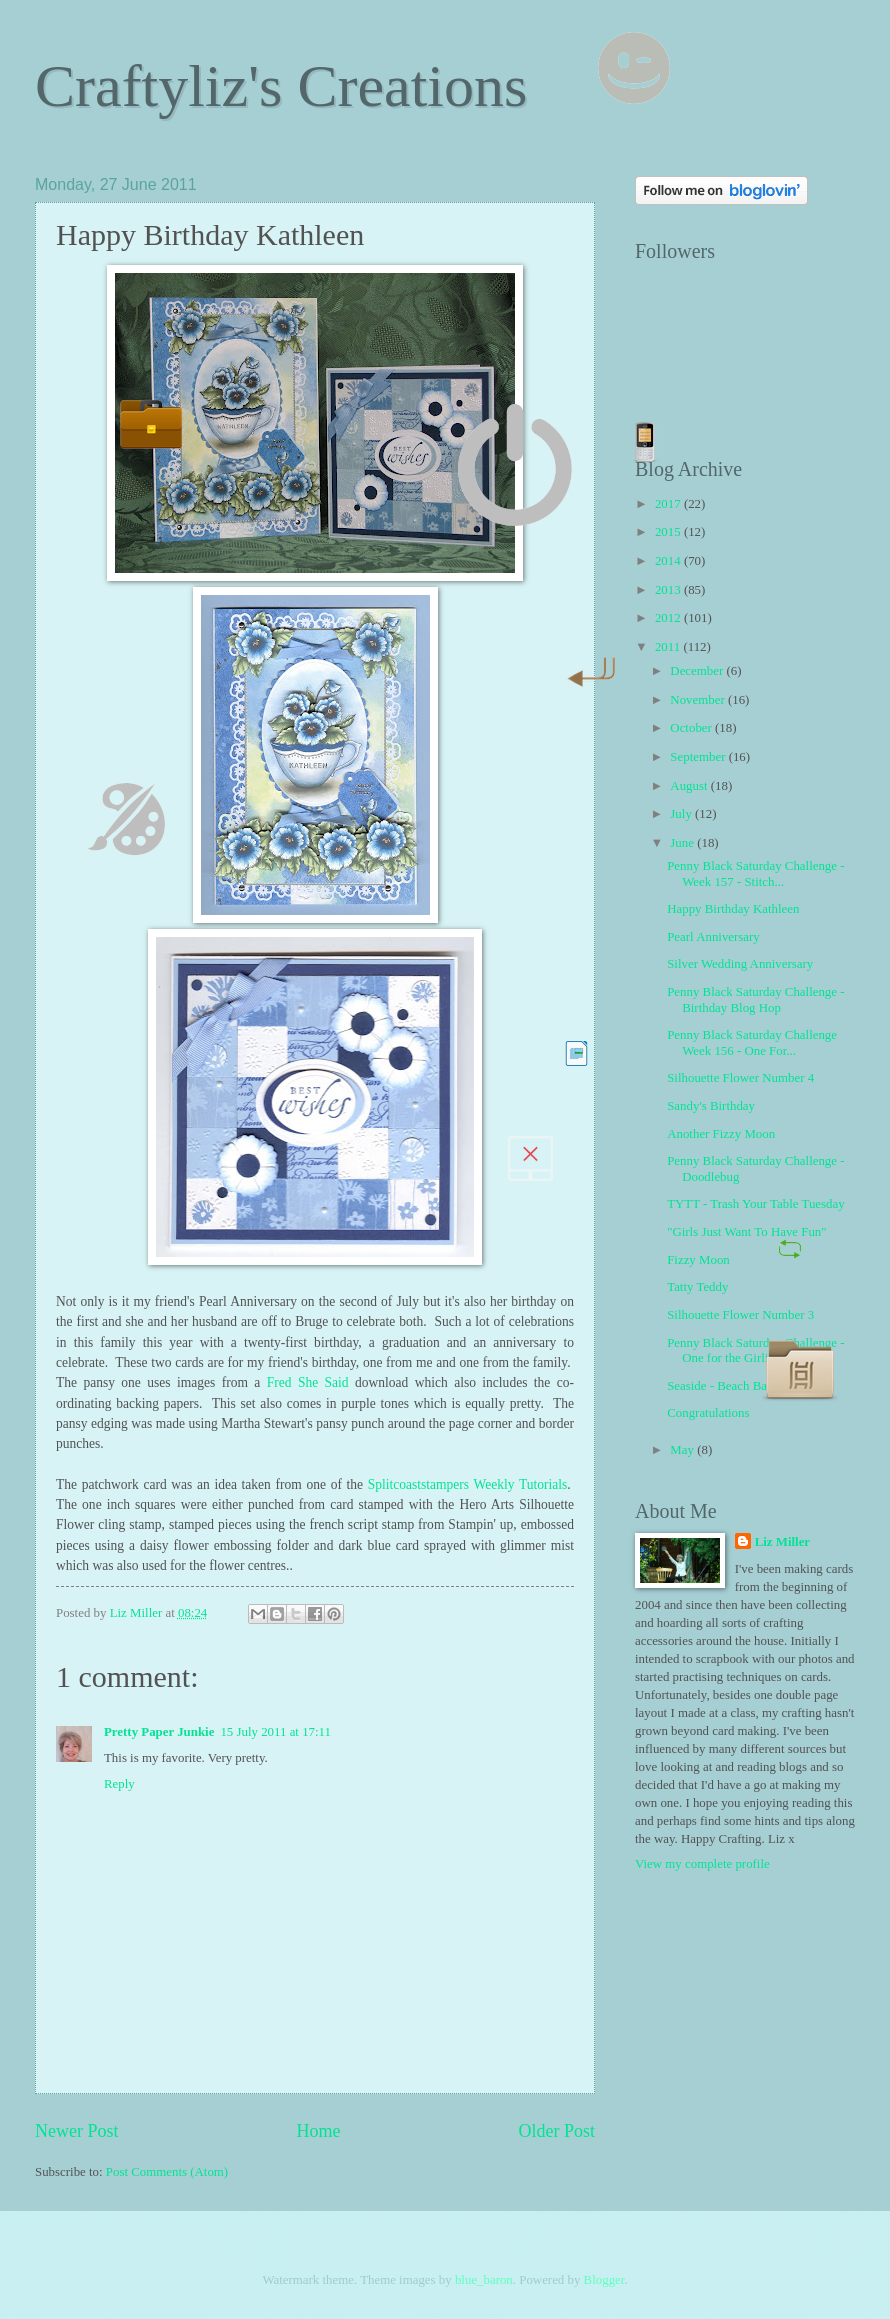 This screenshot has height=2319, width=890. What do you see at coordinates (645, 442) in the screenshot?
I see `access phone or calling features` at bounding box center [645, 442].